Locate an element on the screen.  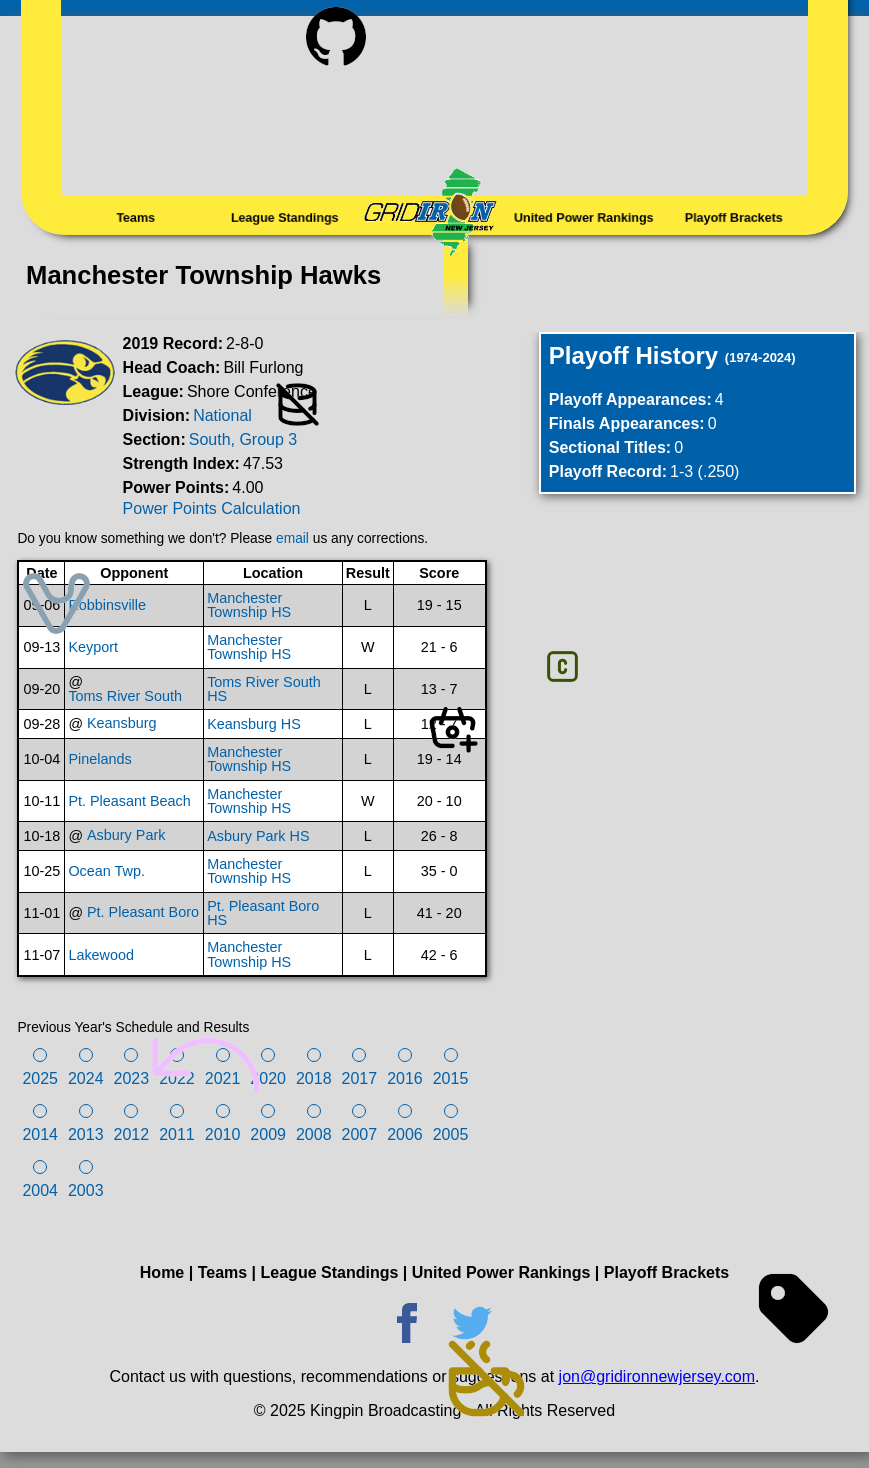
open vivaldi browser is located at coordinates (56, 603).